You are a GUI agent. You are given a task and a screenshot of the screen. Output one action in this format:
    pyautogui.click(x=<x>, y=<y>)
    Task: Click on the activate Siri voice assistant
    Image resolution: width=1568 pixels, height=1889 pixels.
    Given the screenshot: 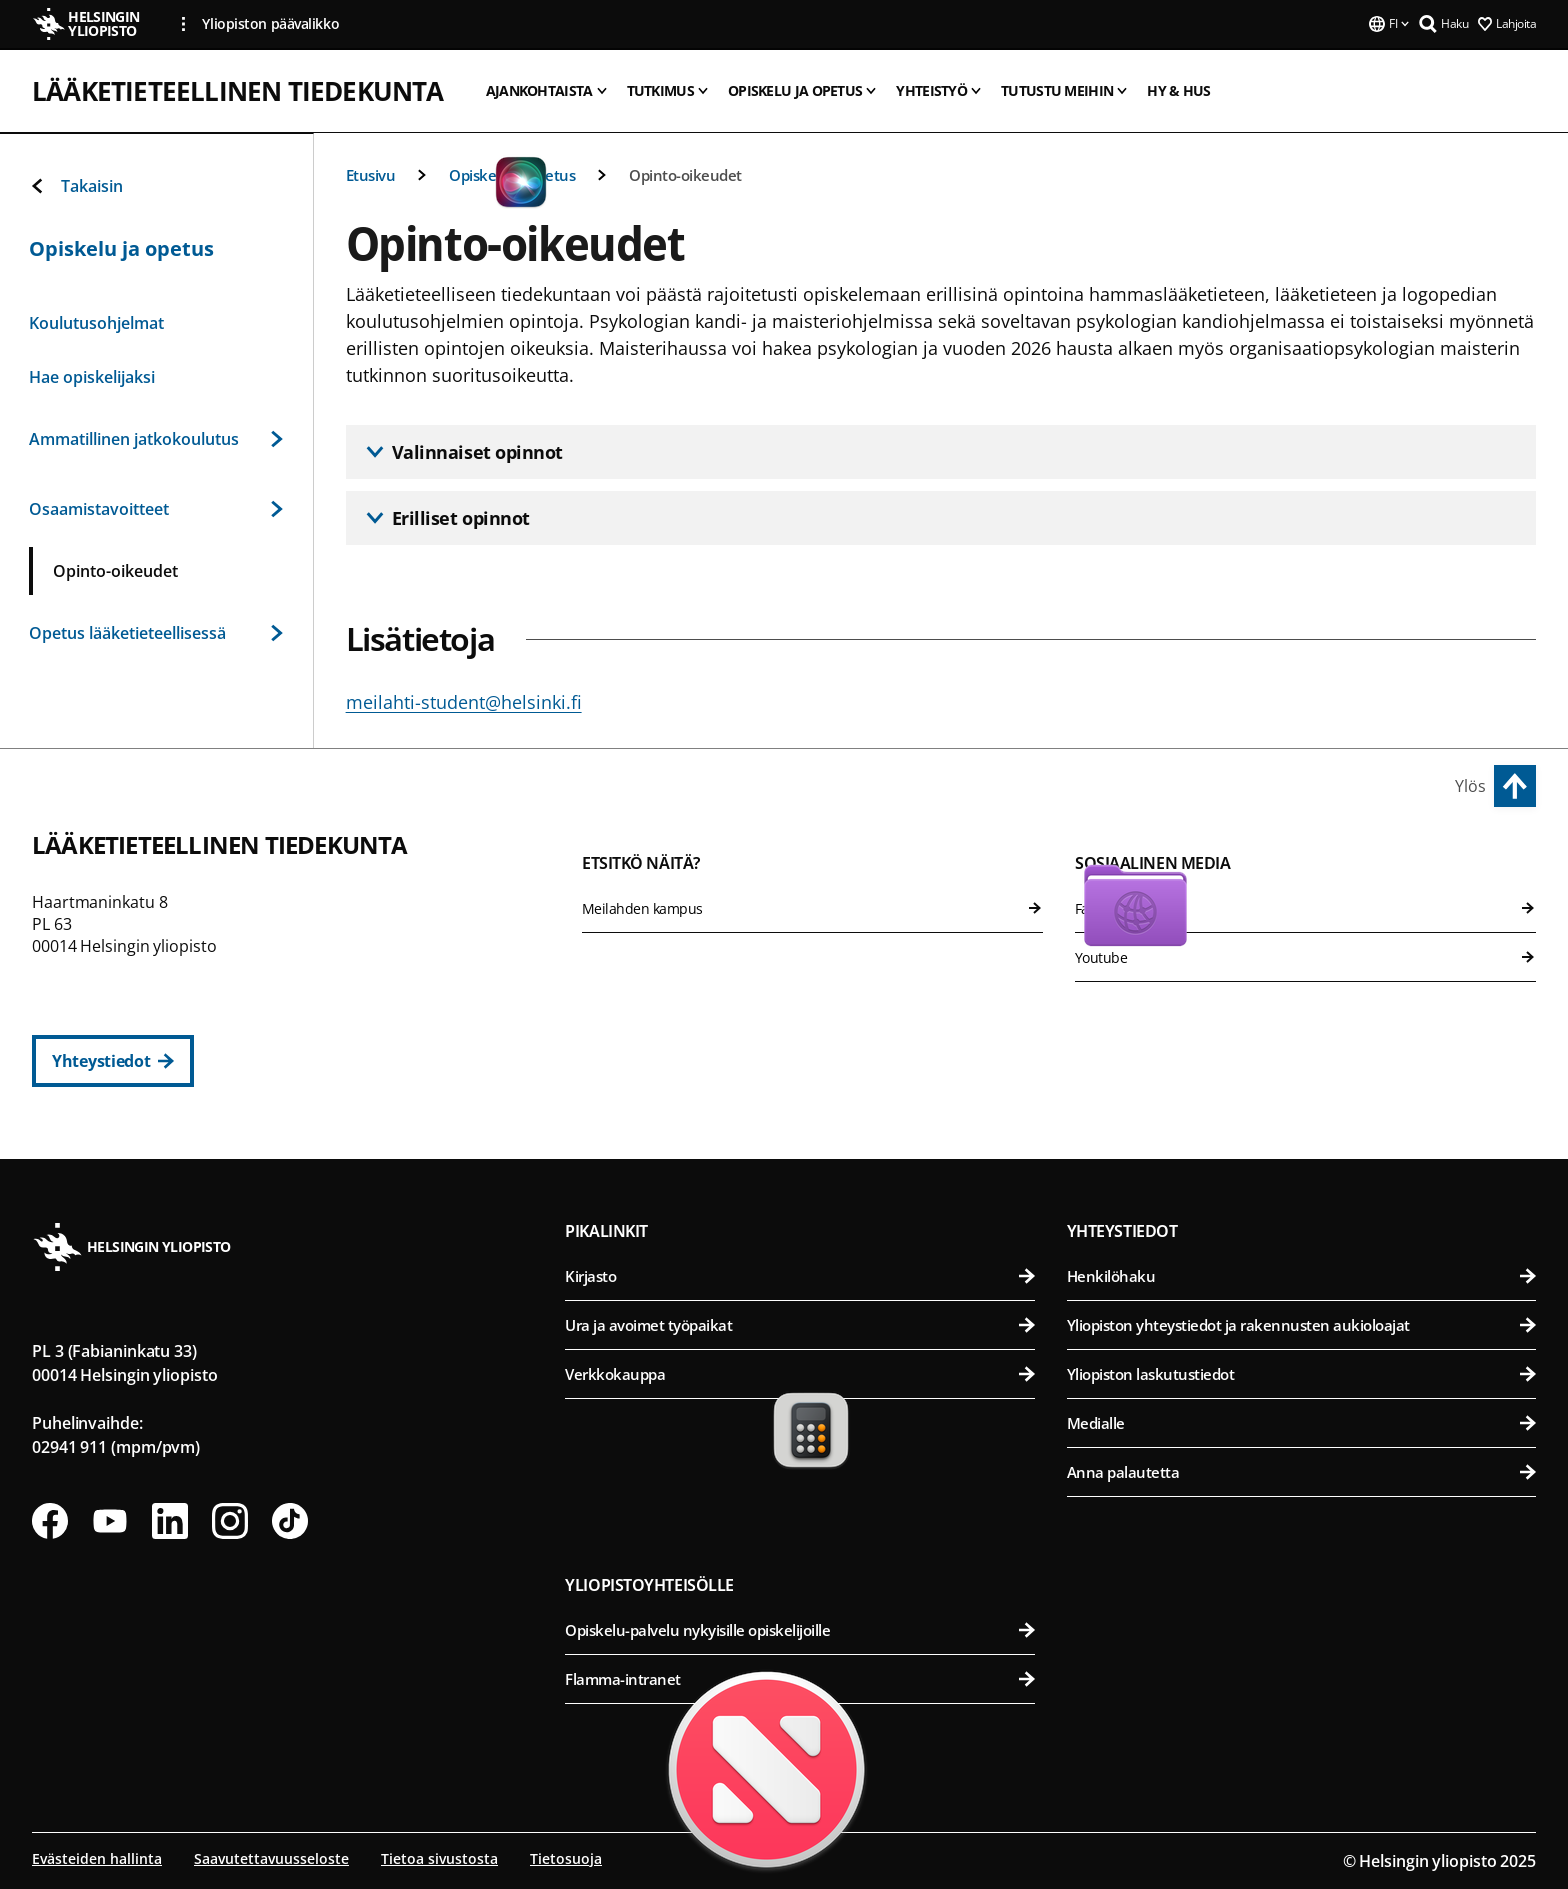 What is the action you would take?
    pyautogui.click(x=521, y=182)
    